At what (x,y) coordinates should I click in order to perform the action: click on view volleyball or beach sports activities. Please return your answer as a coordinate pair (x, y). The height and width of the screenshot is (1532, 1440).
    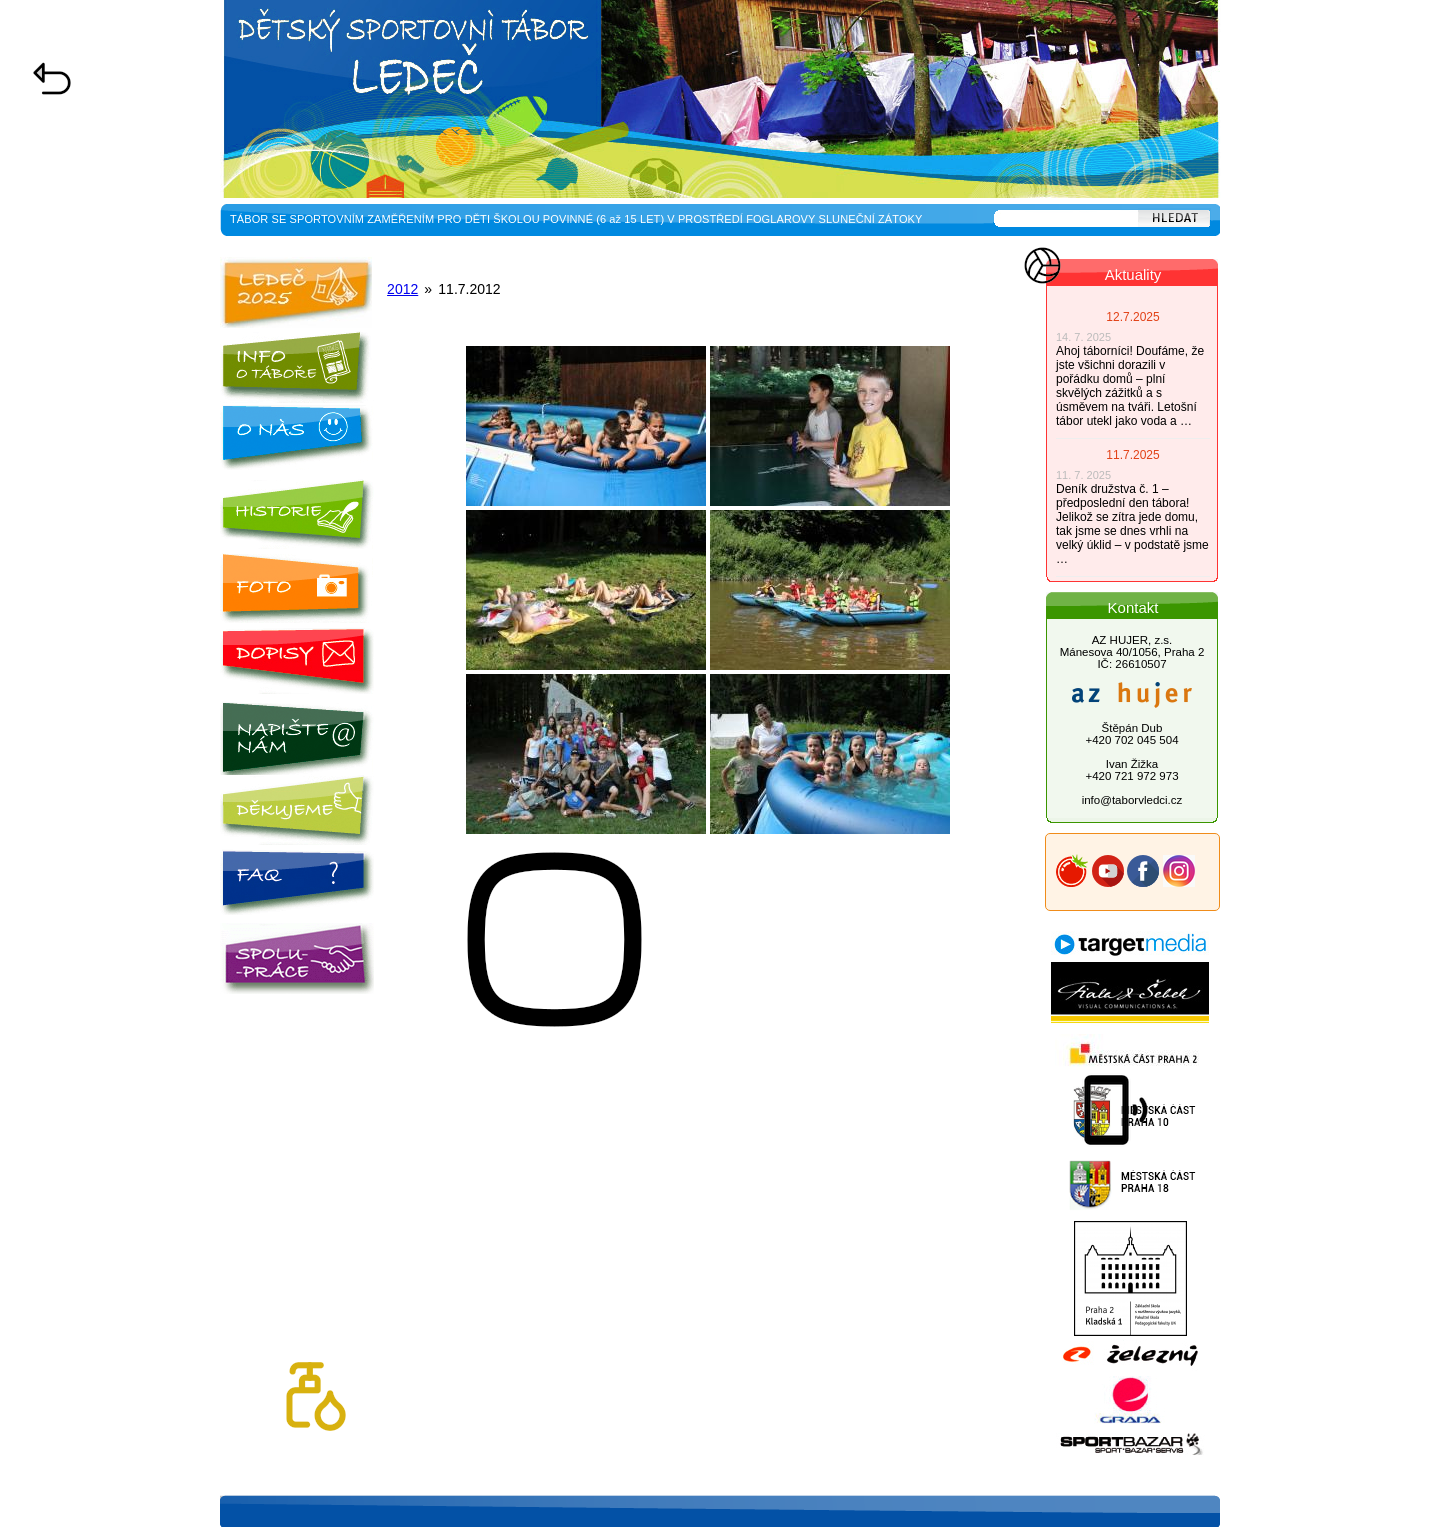
    Looking at the image, I should click on (1042, 265).